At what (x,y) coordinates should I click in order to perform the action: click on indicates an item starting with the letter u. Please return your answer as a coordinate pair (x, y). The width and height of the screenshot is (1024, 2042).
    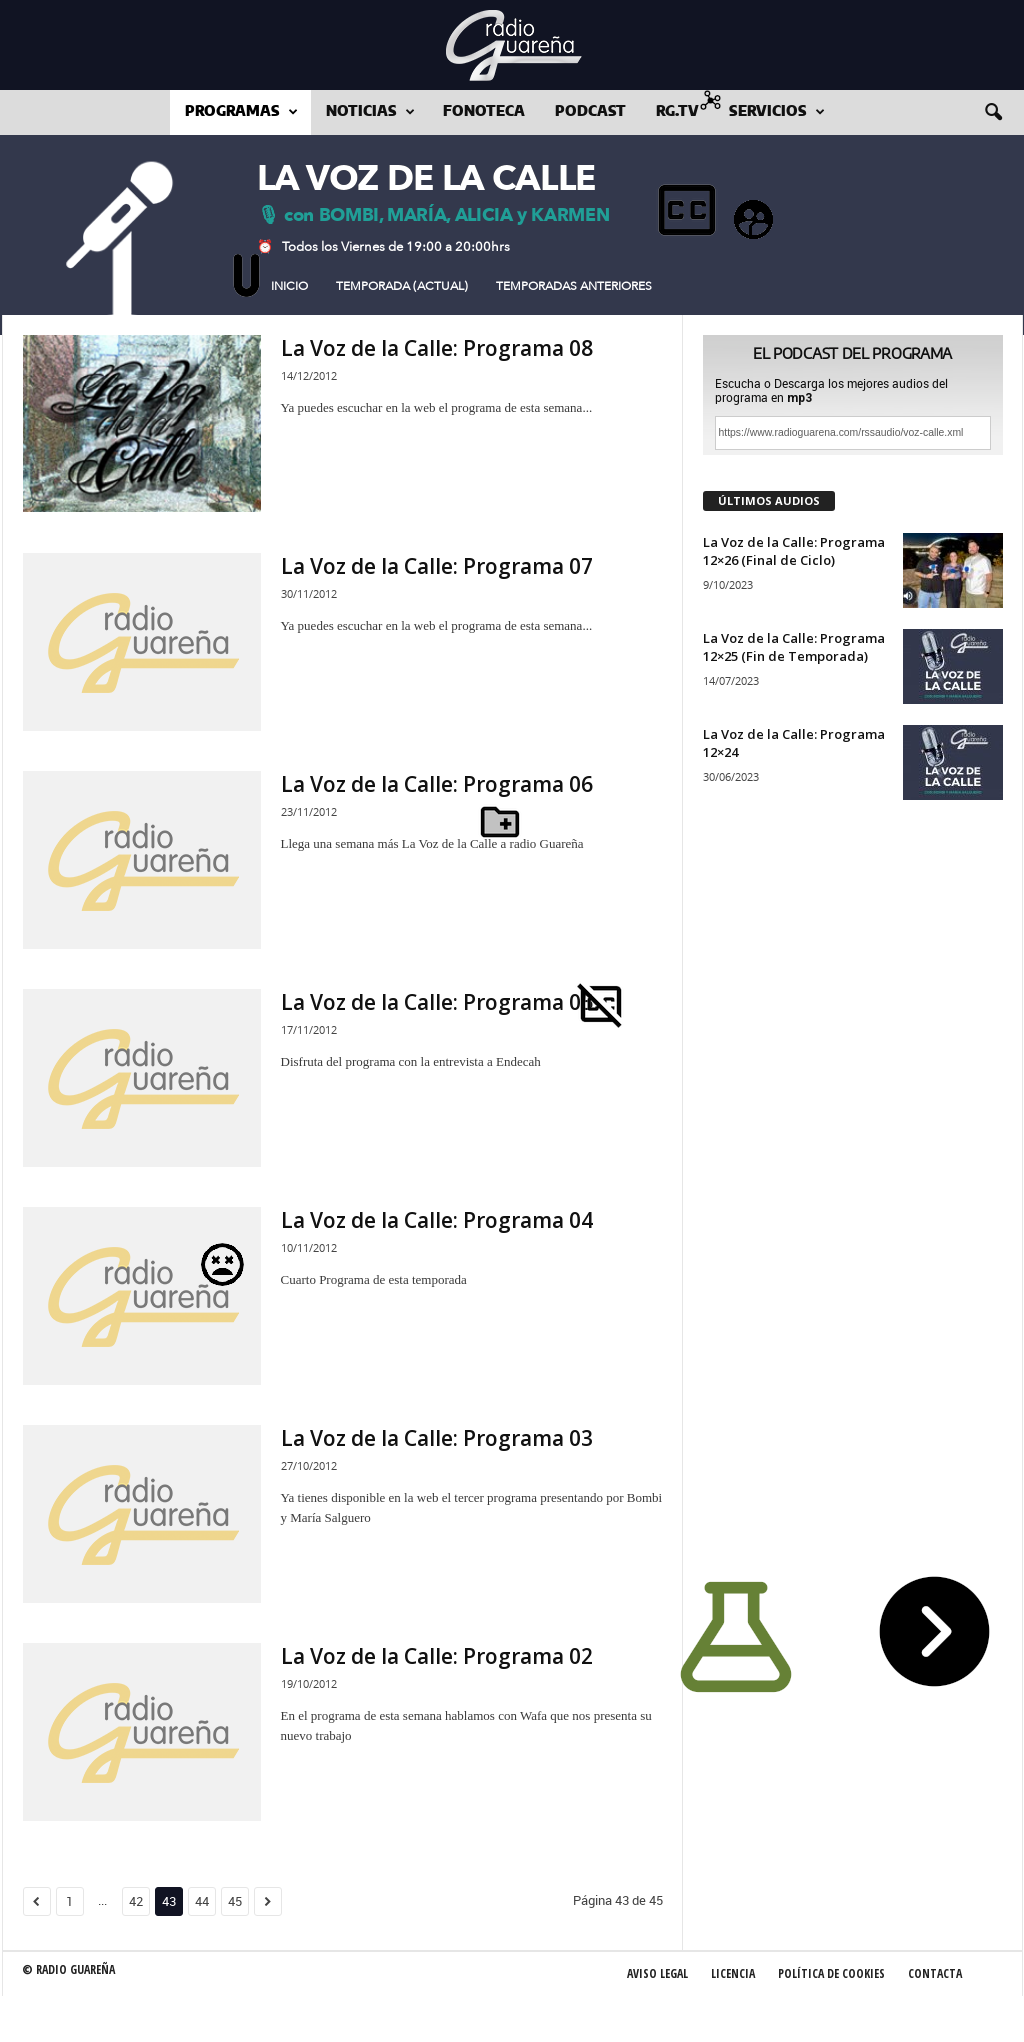
    Looking at the image, I should click on (246, 275).